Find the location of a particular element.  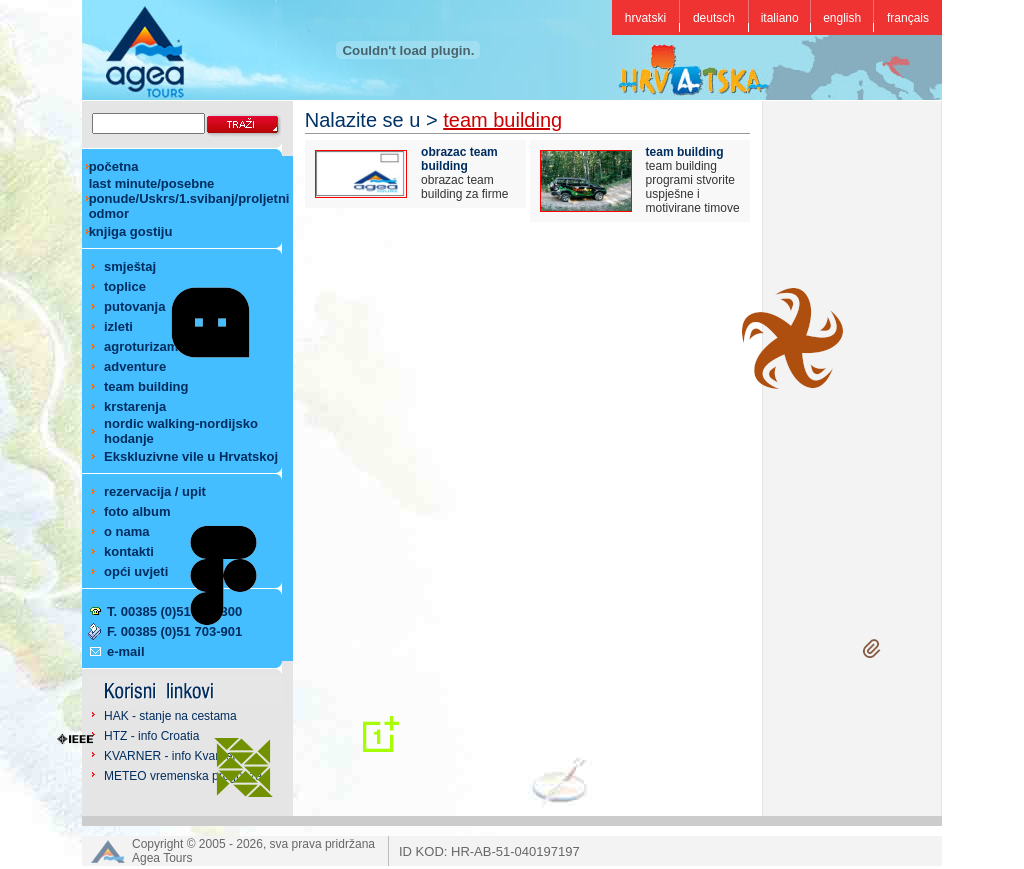

attach a file to your message is located at coordinates (872, 649).